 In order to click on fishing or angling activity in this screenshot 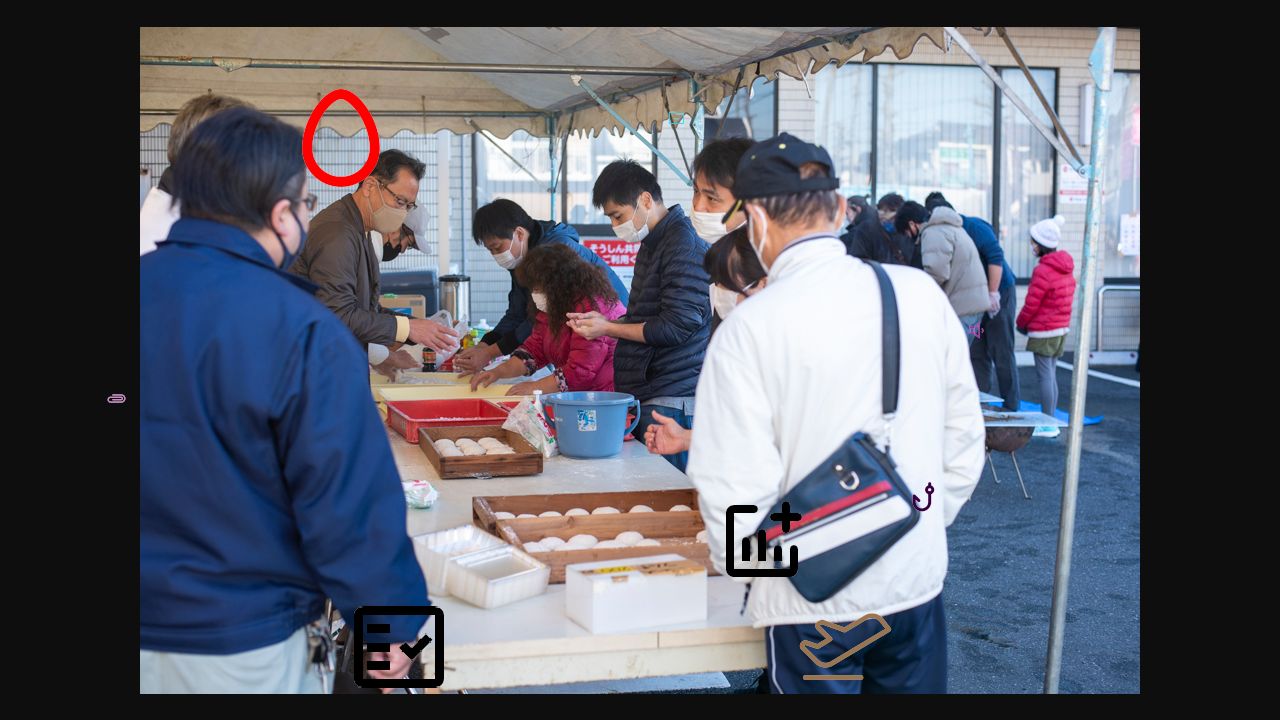, I will do `click(923, 497)`.